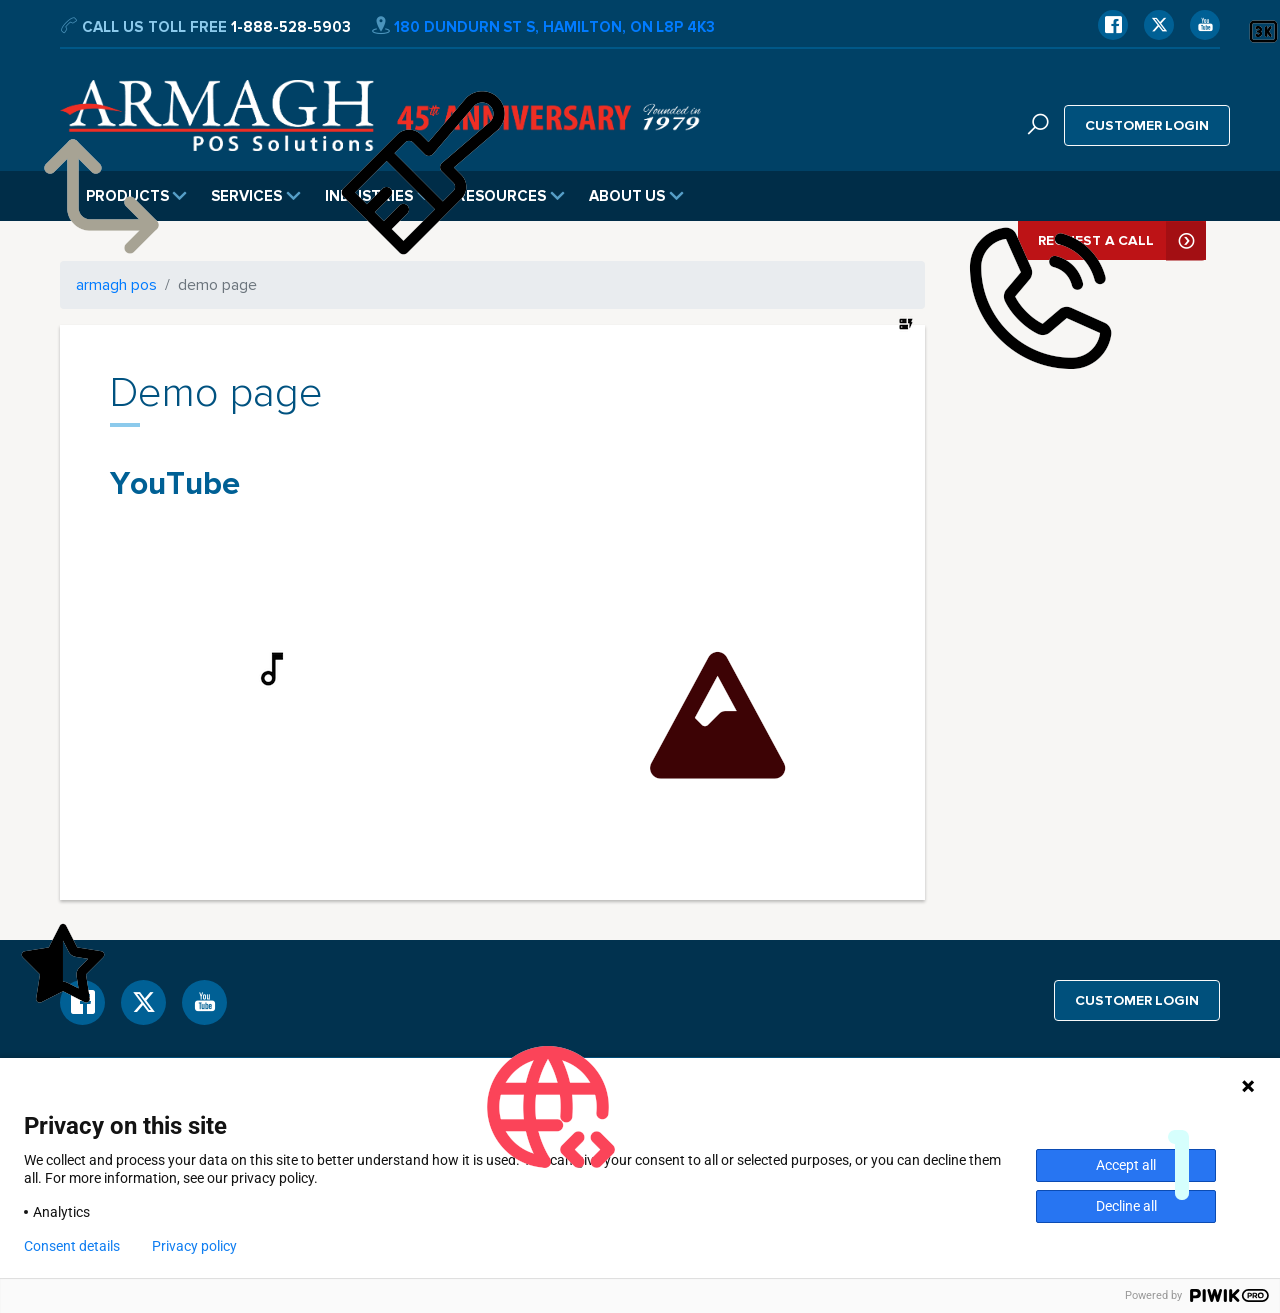  What do you see at coordinates (63, 967) in the screenshot?
I see `indicates a partial or half-star rating` at bounding box center [63, 967].